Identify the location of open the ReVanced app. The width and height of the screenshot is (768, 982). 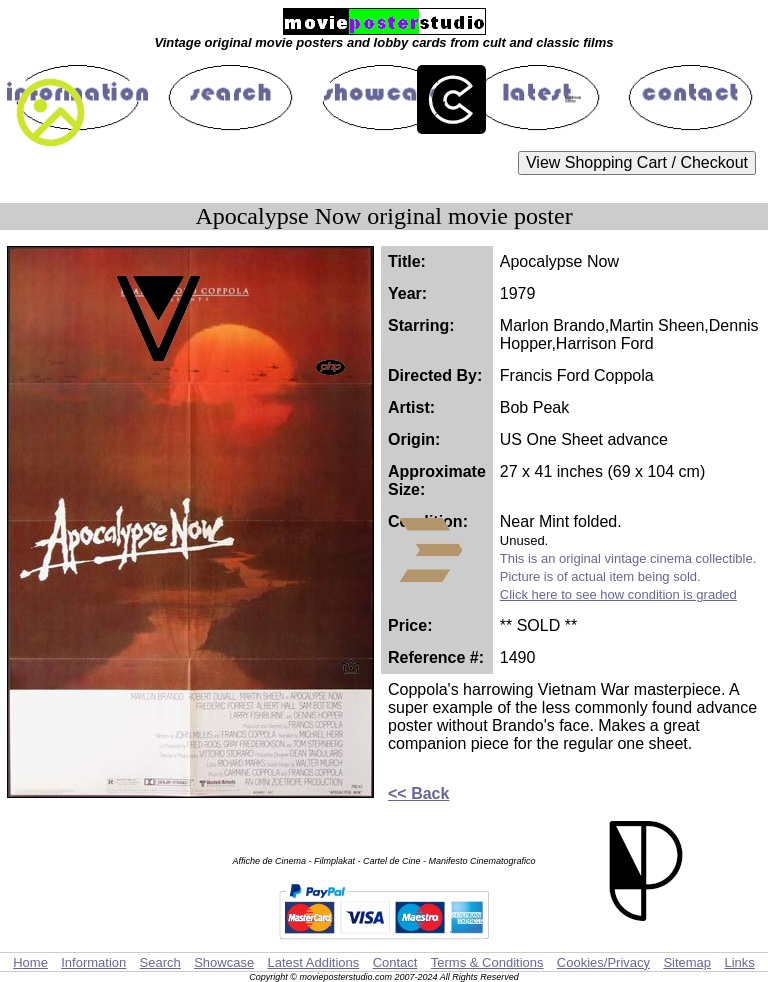
(158, 318).